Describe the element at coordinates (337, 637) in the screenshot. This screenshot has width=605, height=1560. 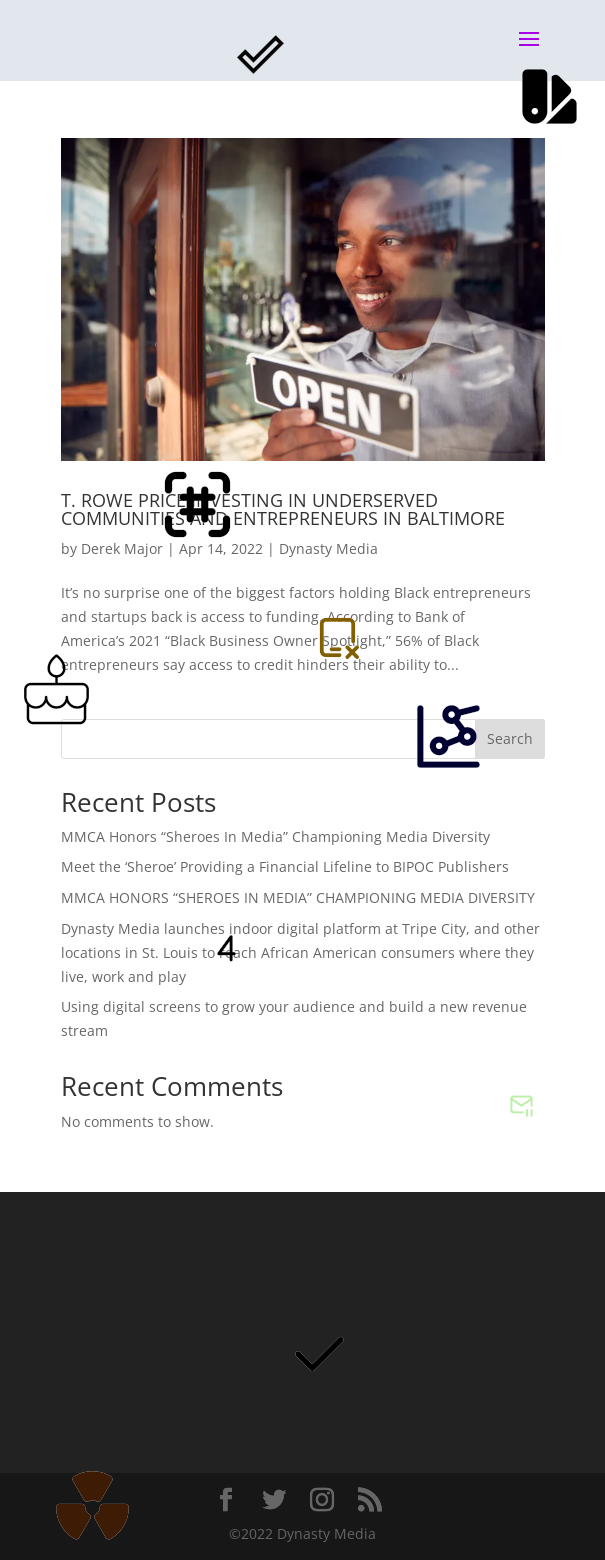
I see `disconnect or remove iPad device` at that location.